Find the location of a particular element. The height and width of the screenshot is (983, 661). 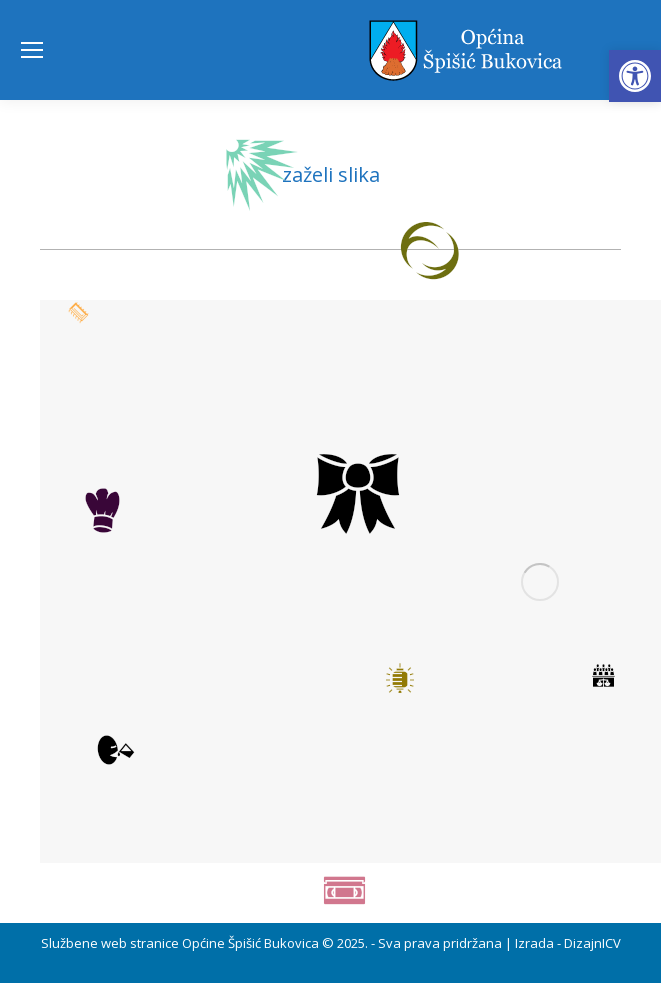

indicates a beast or creature ability in a game interface is located at coordinates (429, 250).